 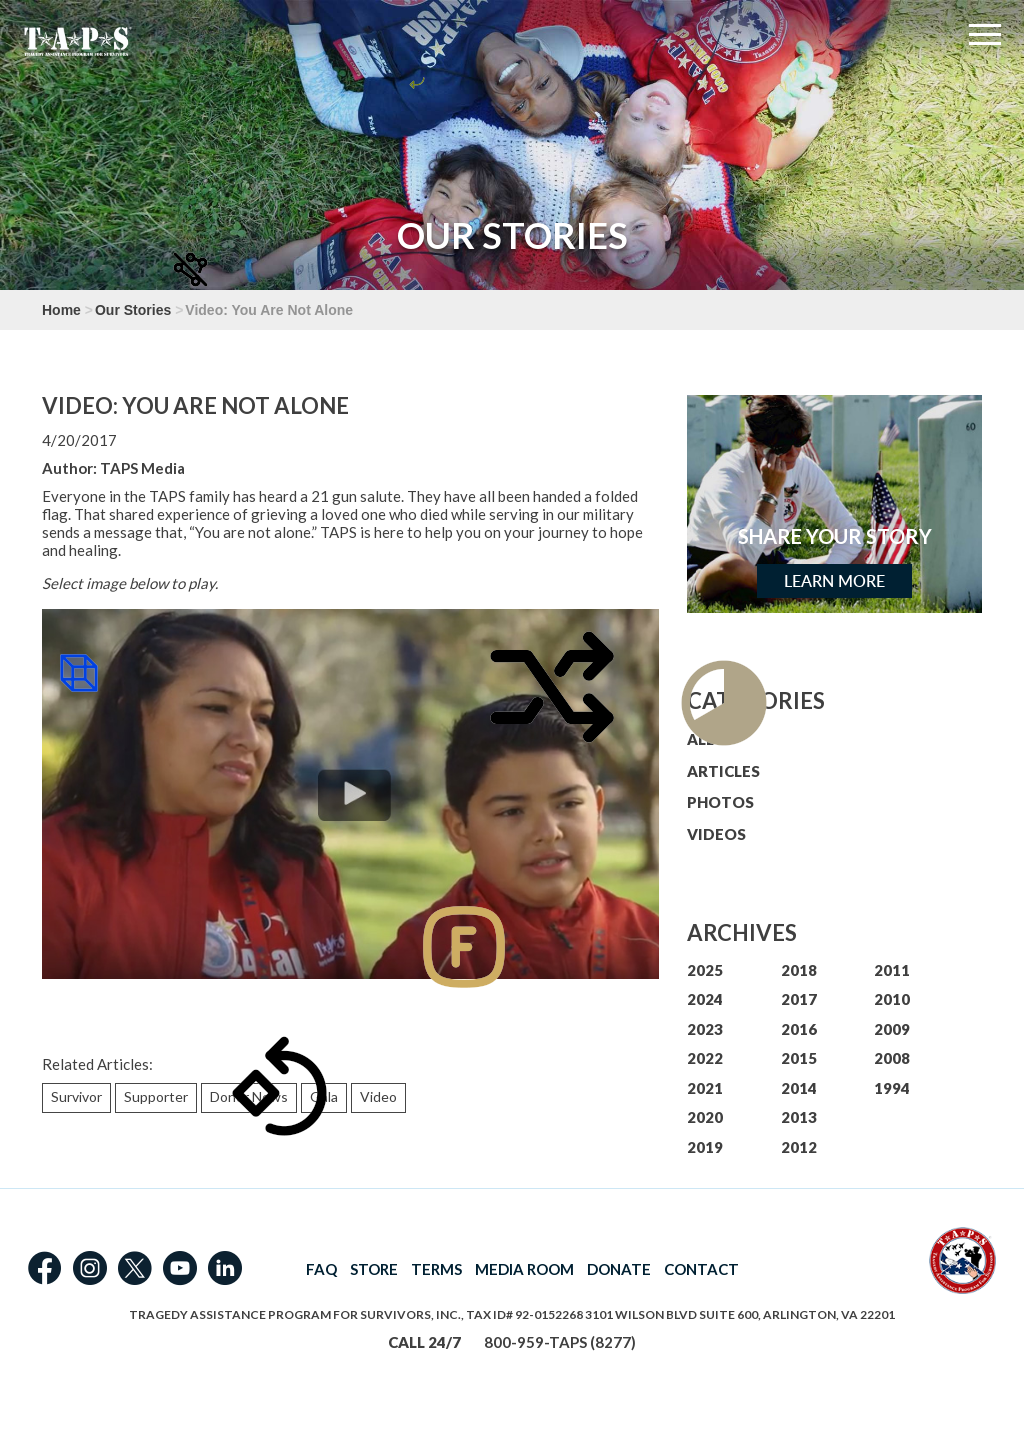 What do you see at coordinates (464, 947) in the screenshot?
I see `open Facebook app or link` at bounding box center [464, 947].